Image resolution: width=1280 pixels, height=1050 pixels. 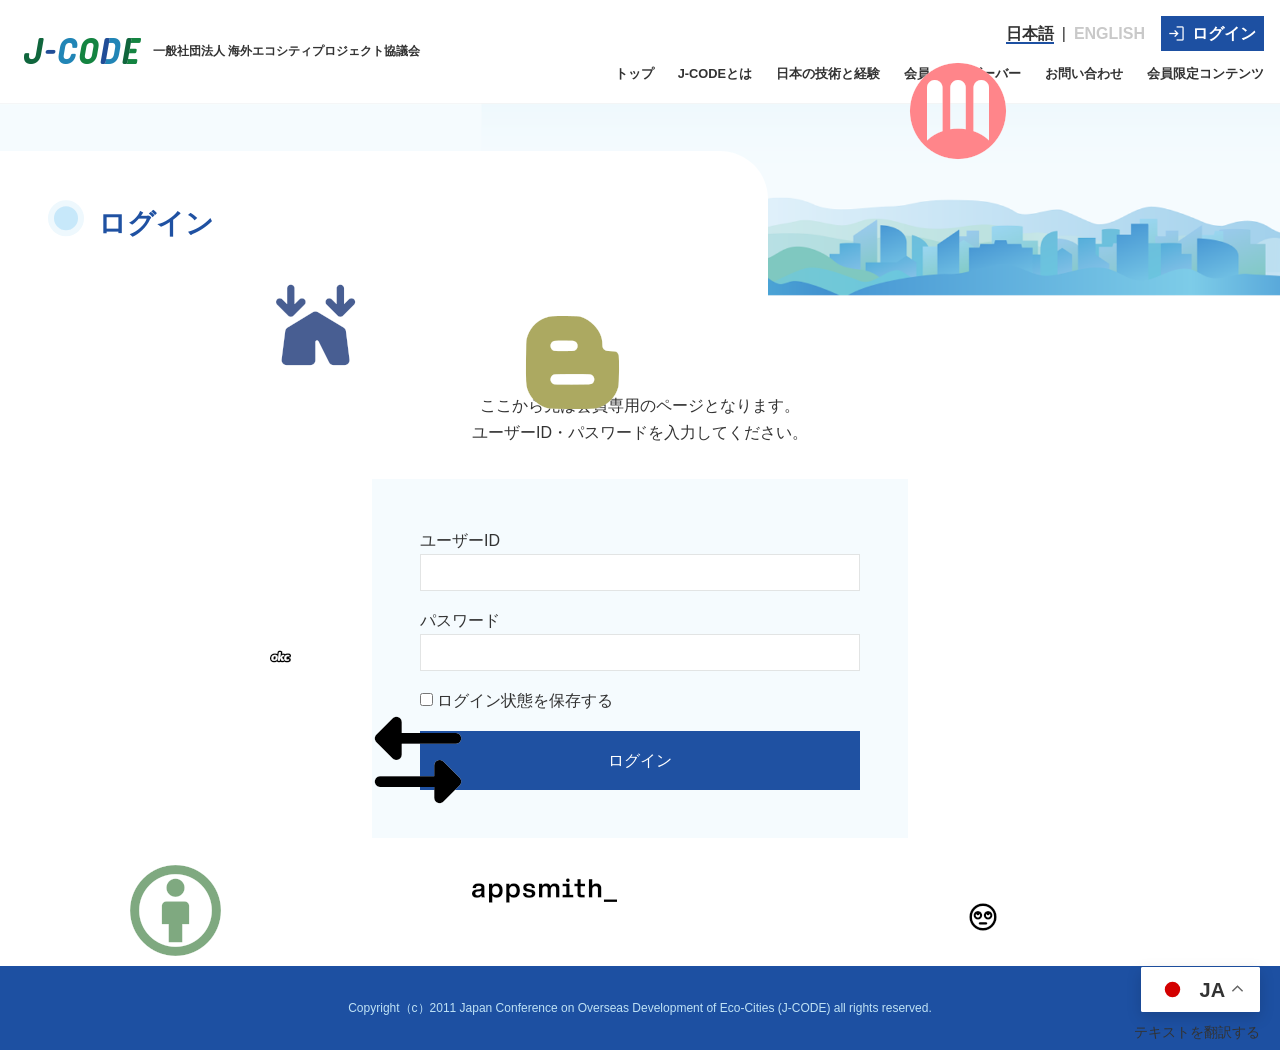 What do you see at coordinates (958, 111) in the screenshot?
I see `mizuni brand logo` at bounding box center [958, 111].